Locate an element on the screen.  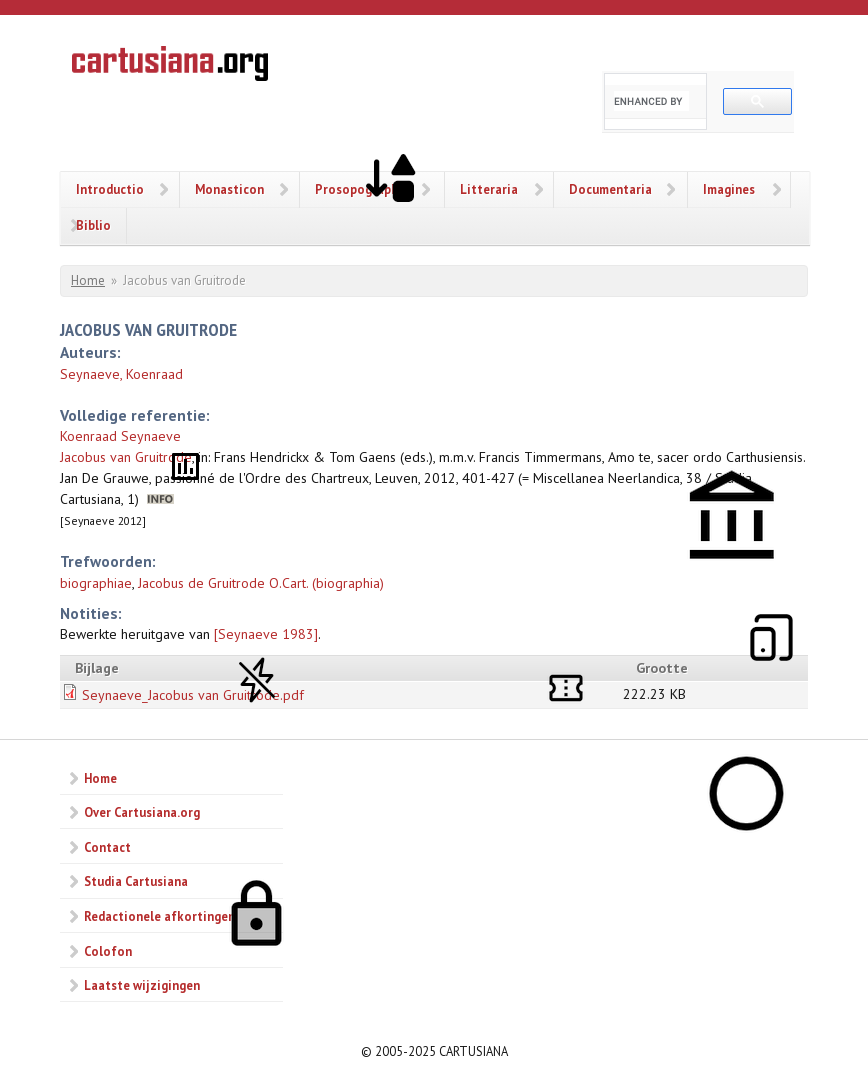
access banking or financial services is located at coordinates (734, 519).